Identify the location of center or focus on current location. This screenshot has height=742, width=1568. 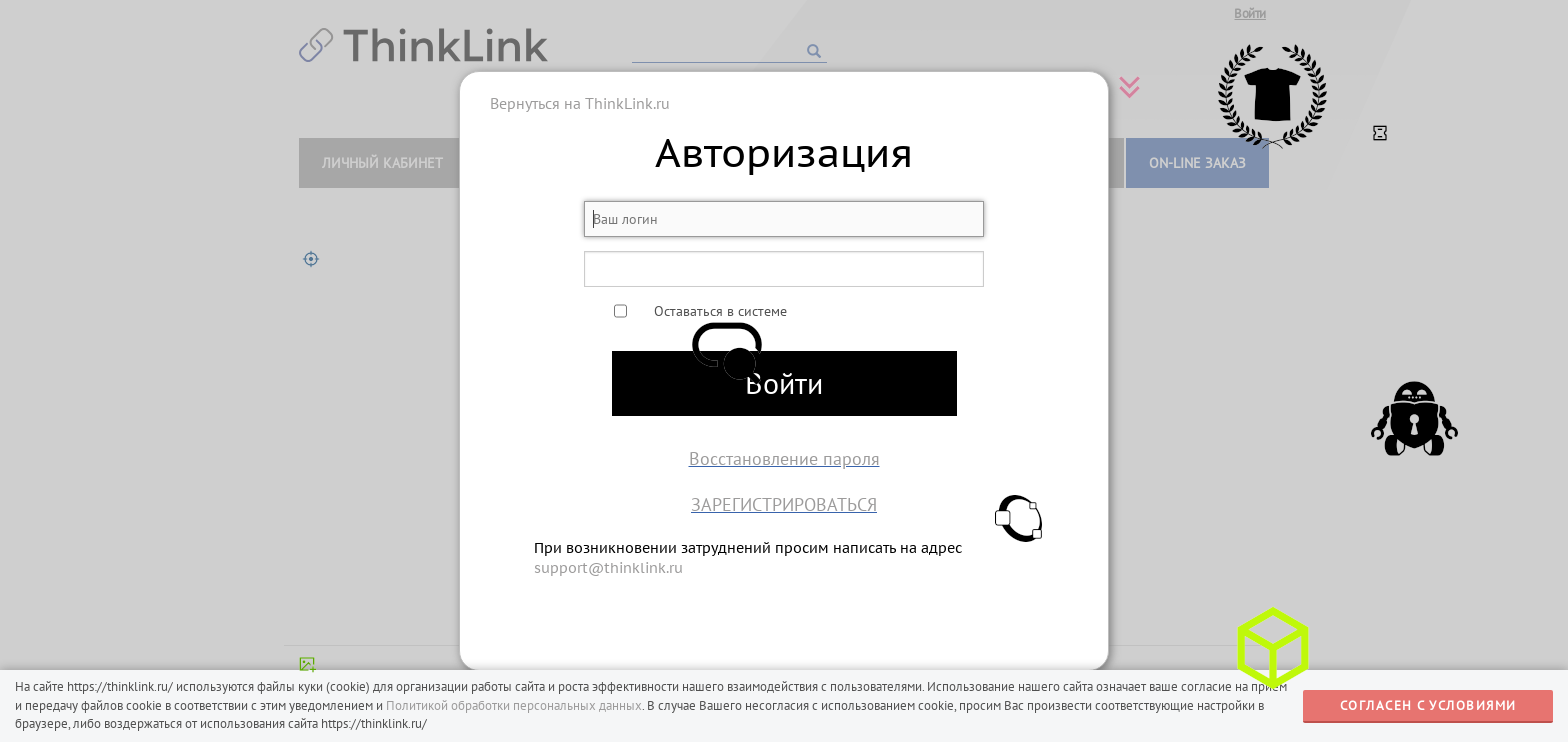
(311, 259).